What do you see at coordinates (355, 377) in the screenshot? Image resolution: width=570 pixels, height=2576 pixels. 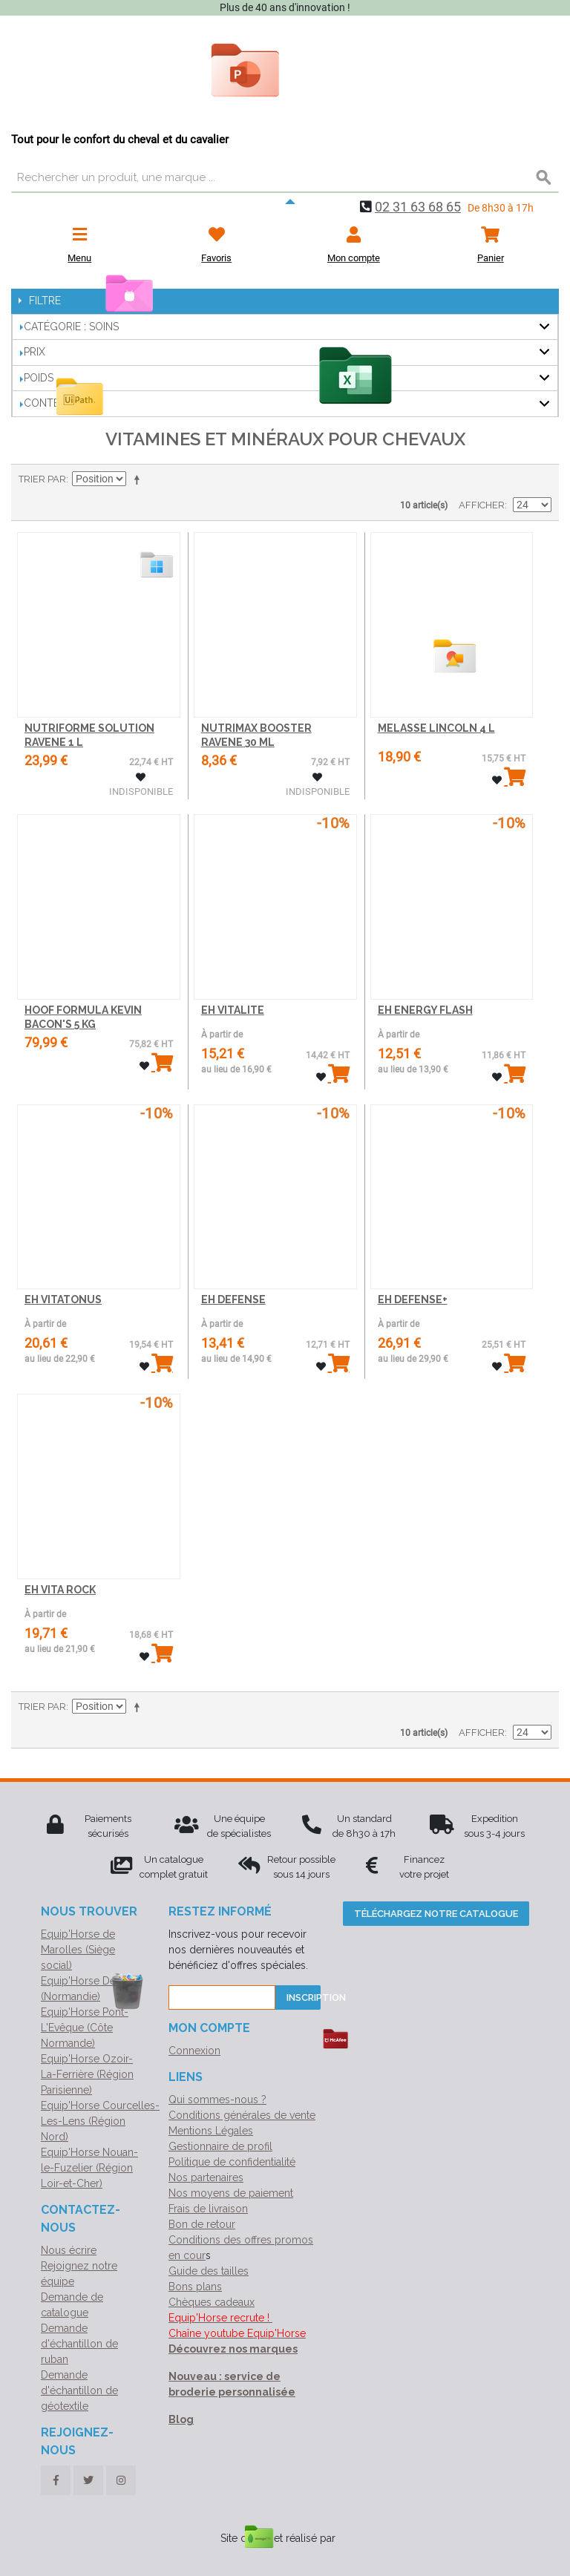 I see `open folder containing excel spreadsheets` at bounding box center [355, 377].